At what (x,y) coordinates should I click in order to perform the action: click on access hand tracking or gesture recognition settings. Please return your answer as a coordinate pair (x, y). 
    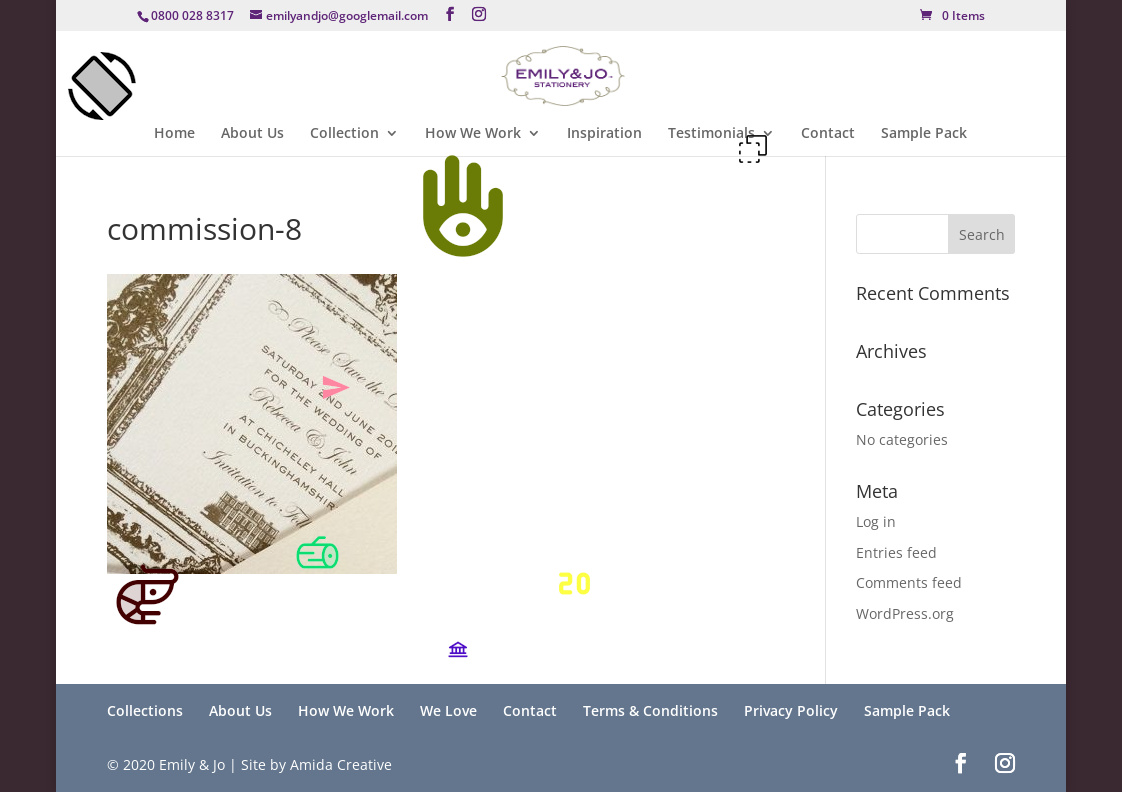
    Looking at the image, I should click on (463, 206).